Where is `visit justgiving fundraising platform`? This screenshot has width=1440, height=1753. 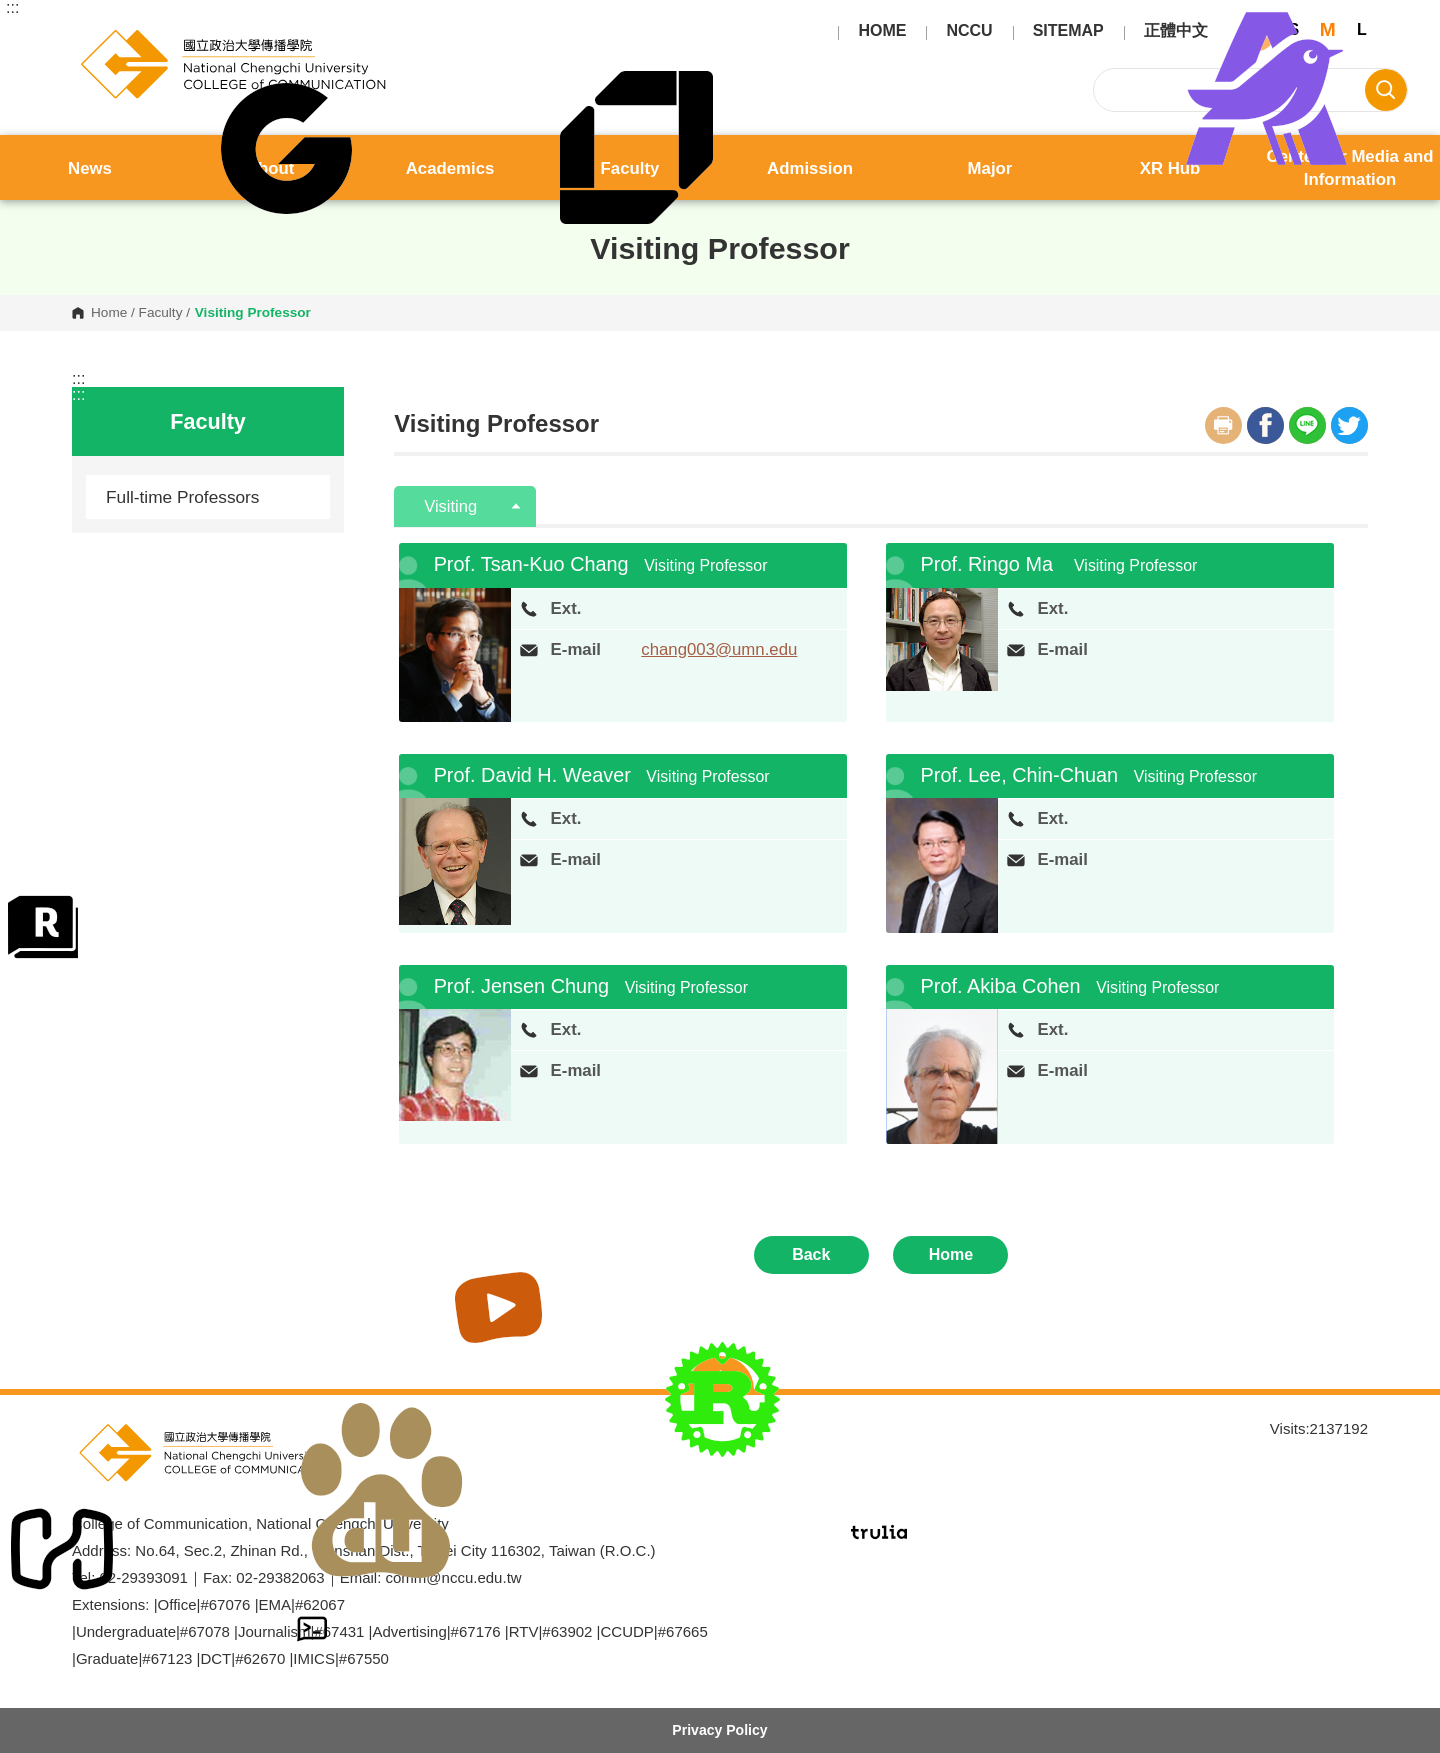 visit justgiving fundraising platform is located at coordinates (286, 148).